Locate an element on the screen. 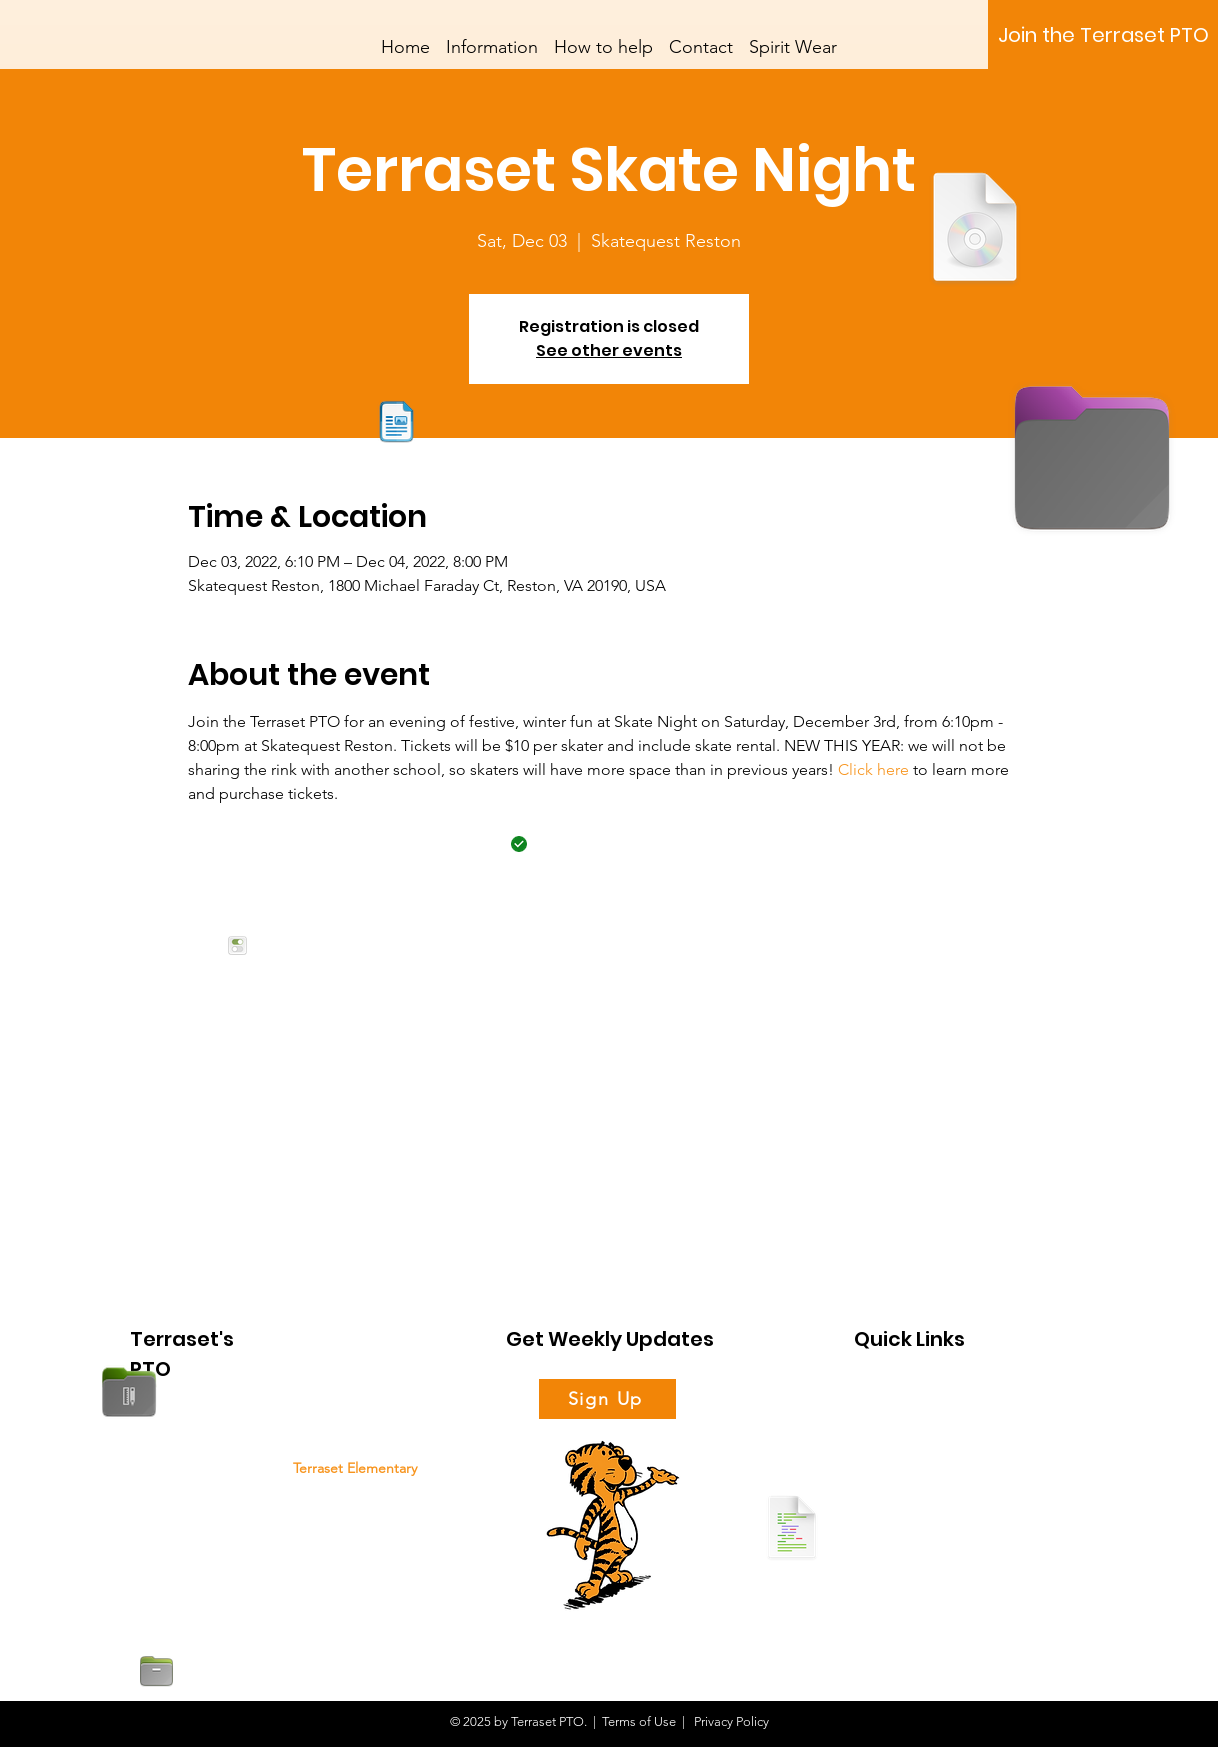 The height and width of the screenshot is (1747, 1218). open a libreoffice writer document is located at coordinates (396, 421).